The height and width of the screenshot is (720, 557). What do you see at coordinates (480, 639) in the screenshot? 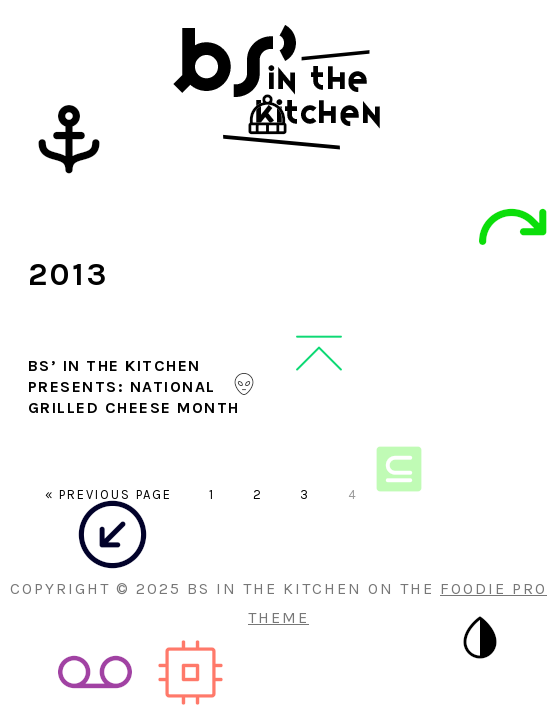
I see `adjust color saturation or contrast settings` at bounding box center [480, 639].